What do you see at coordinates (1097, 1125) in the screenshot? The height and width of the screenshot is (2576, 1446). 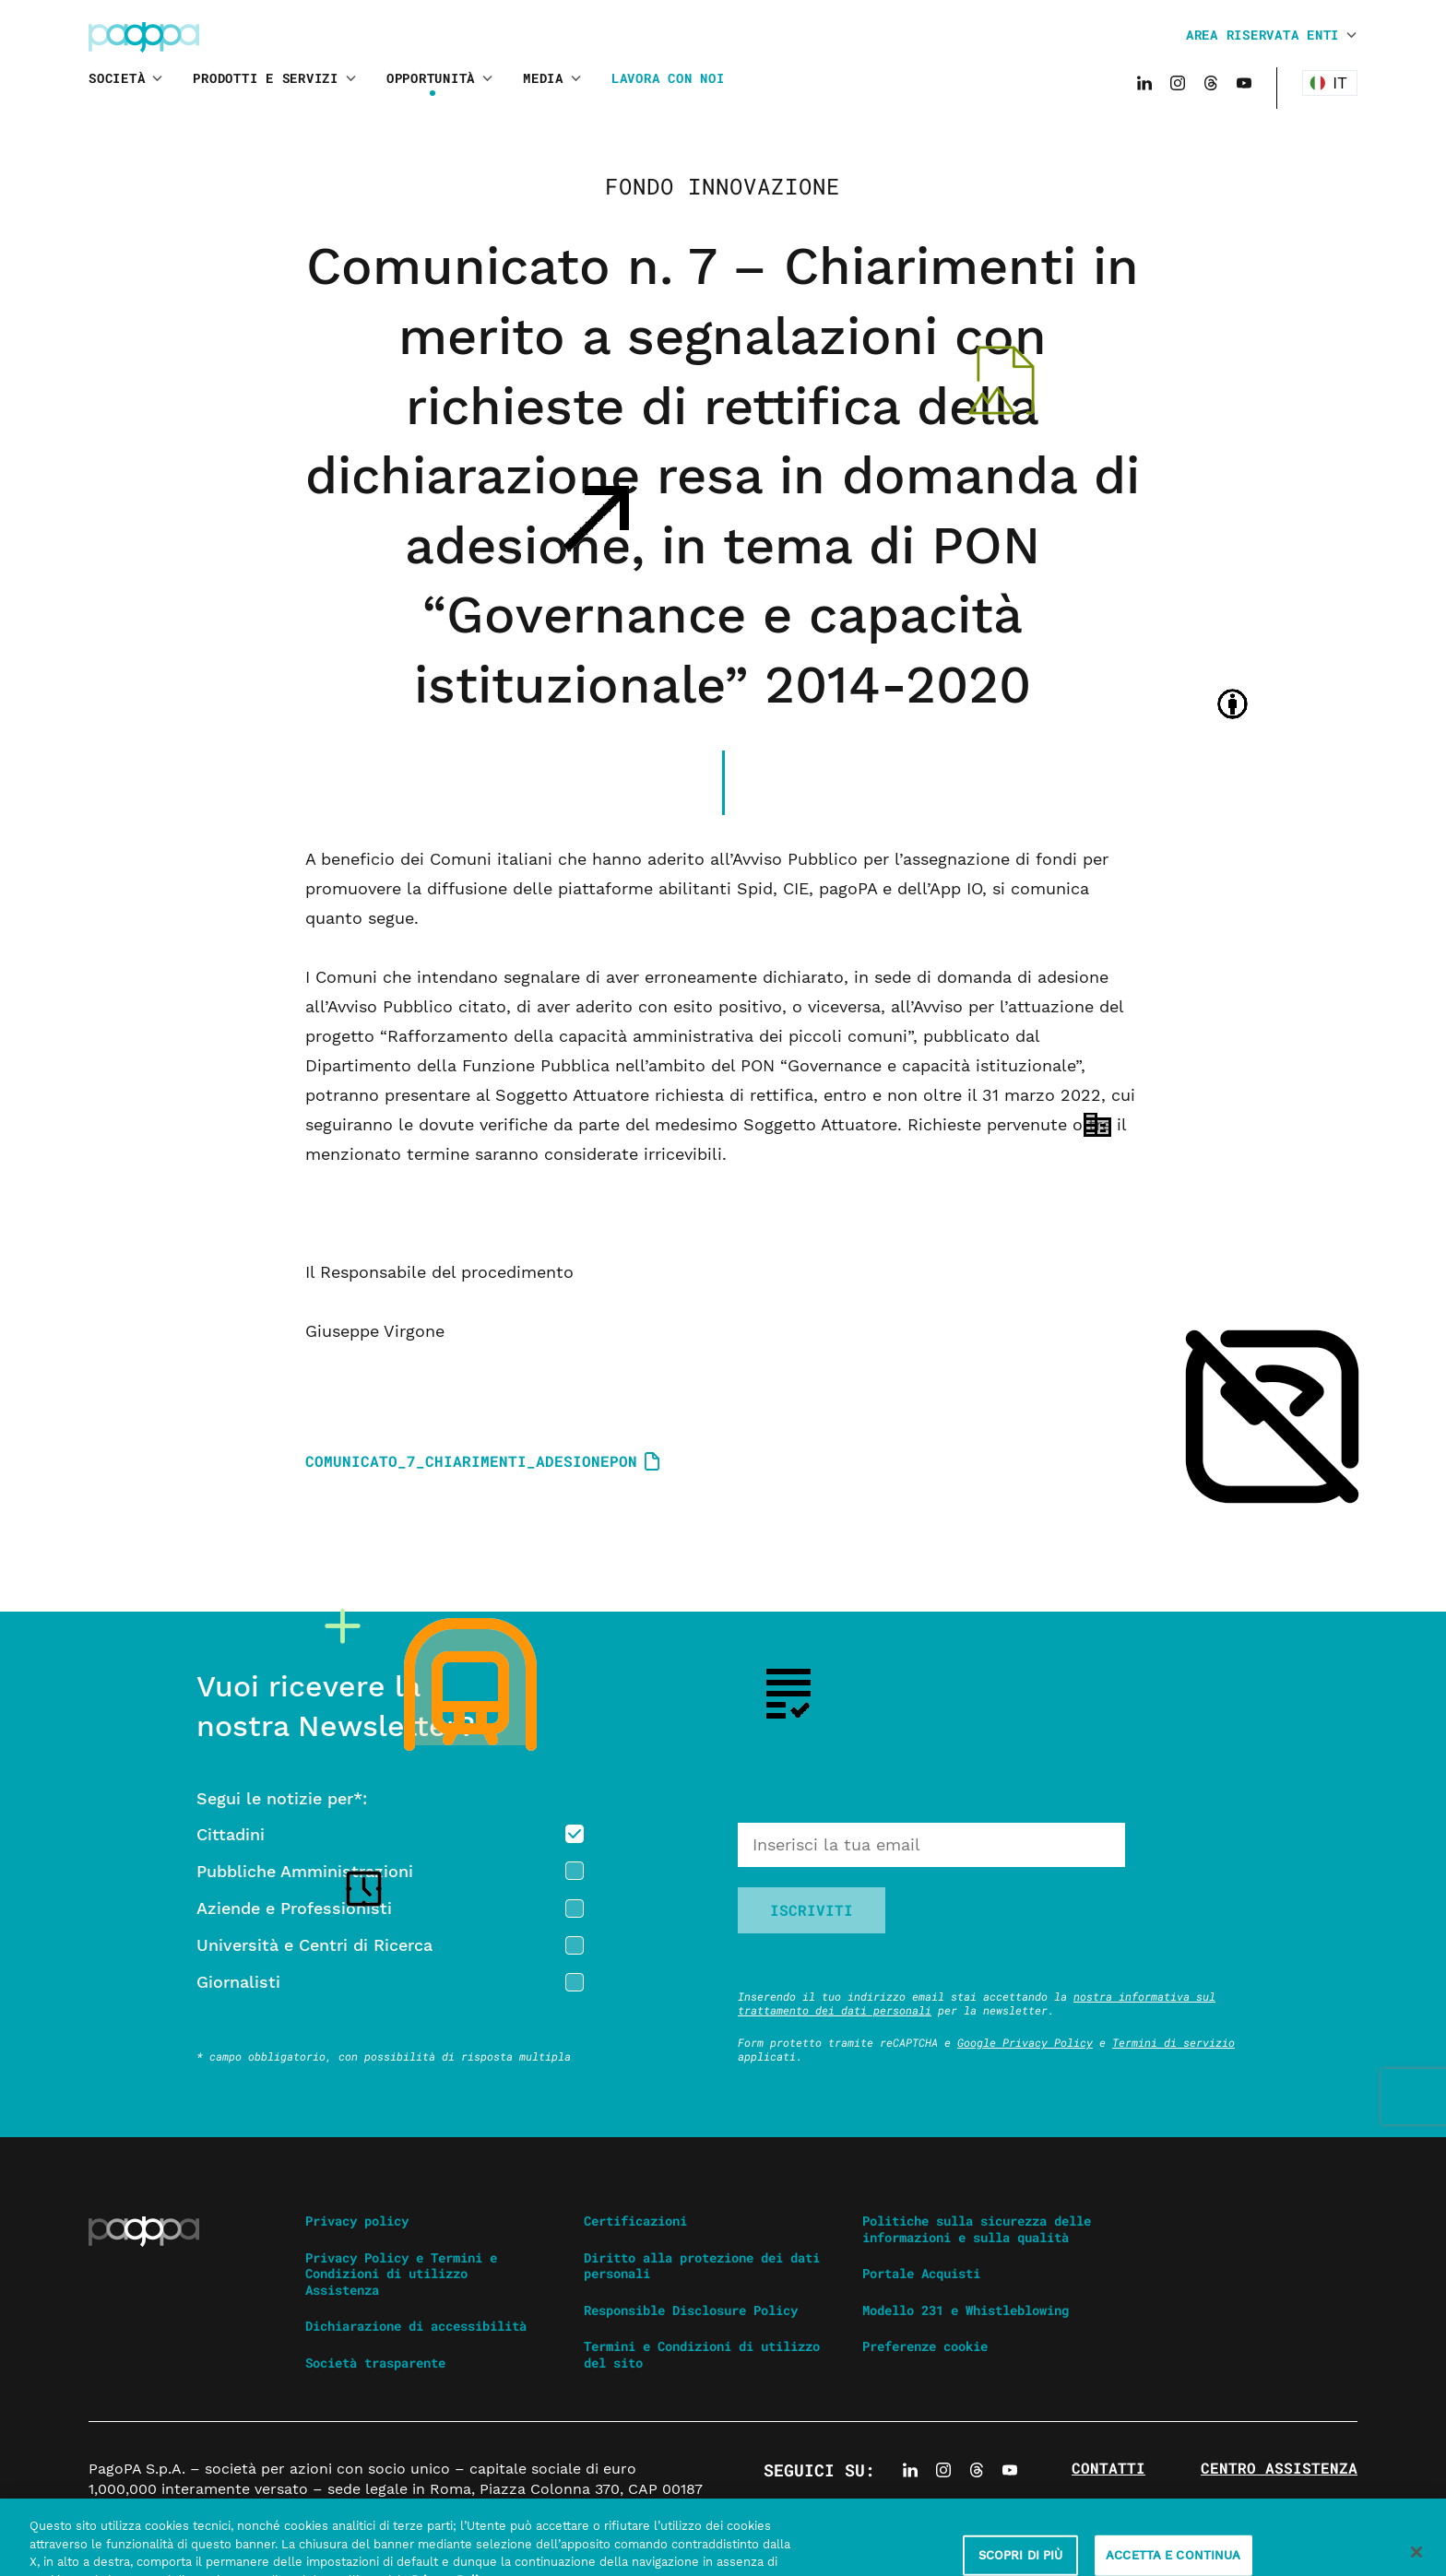 I see `view company or organization details` at bounding box center [1097, 1125].